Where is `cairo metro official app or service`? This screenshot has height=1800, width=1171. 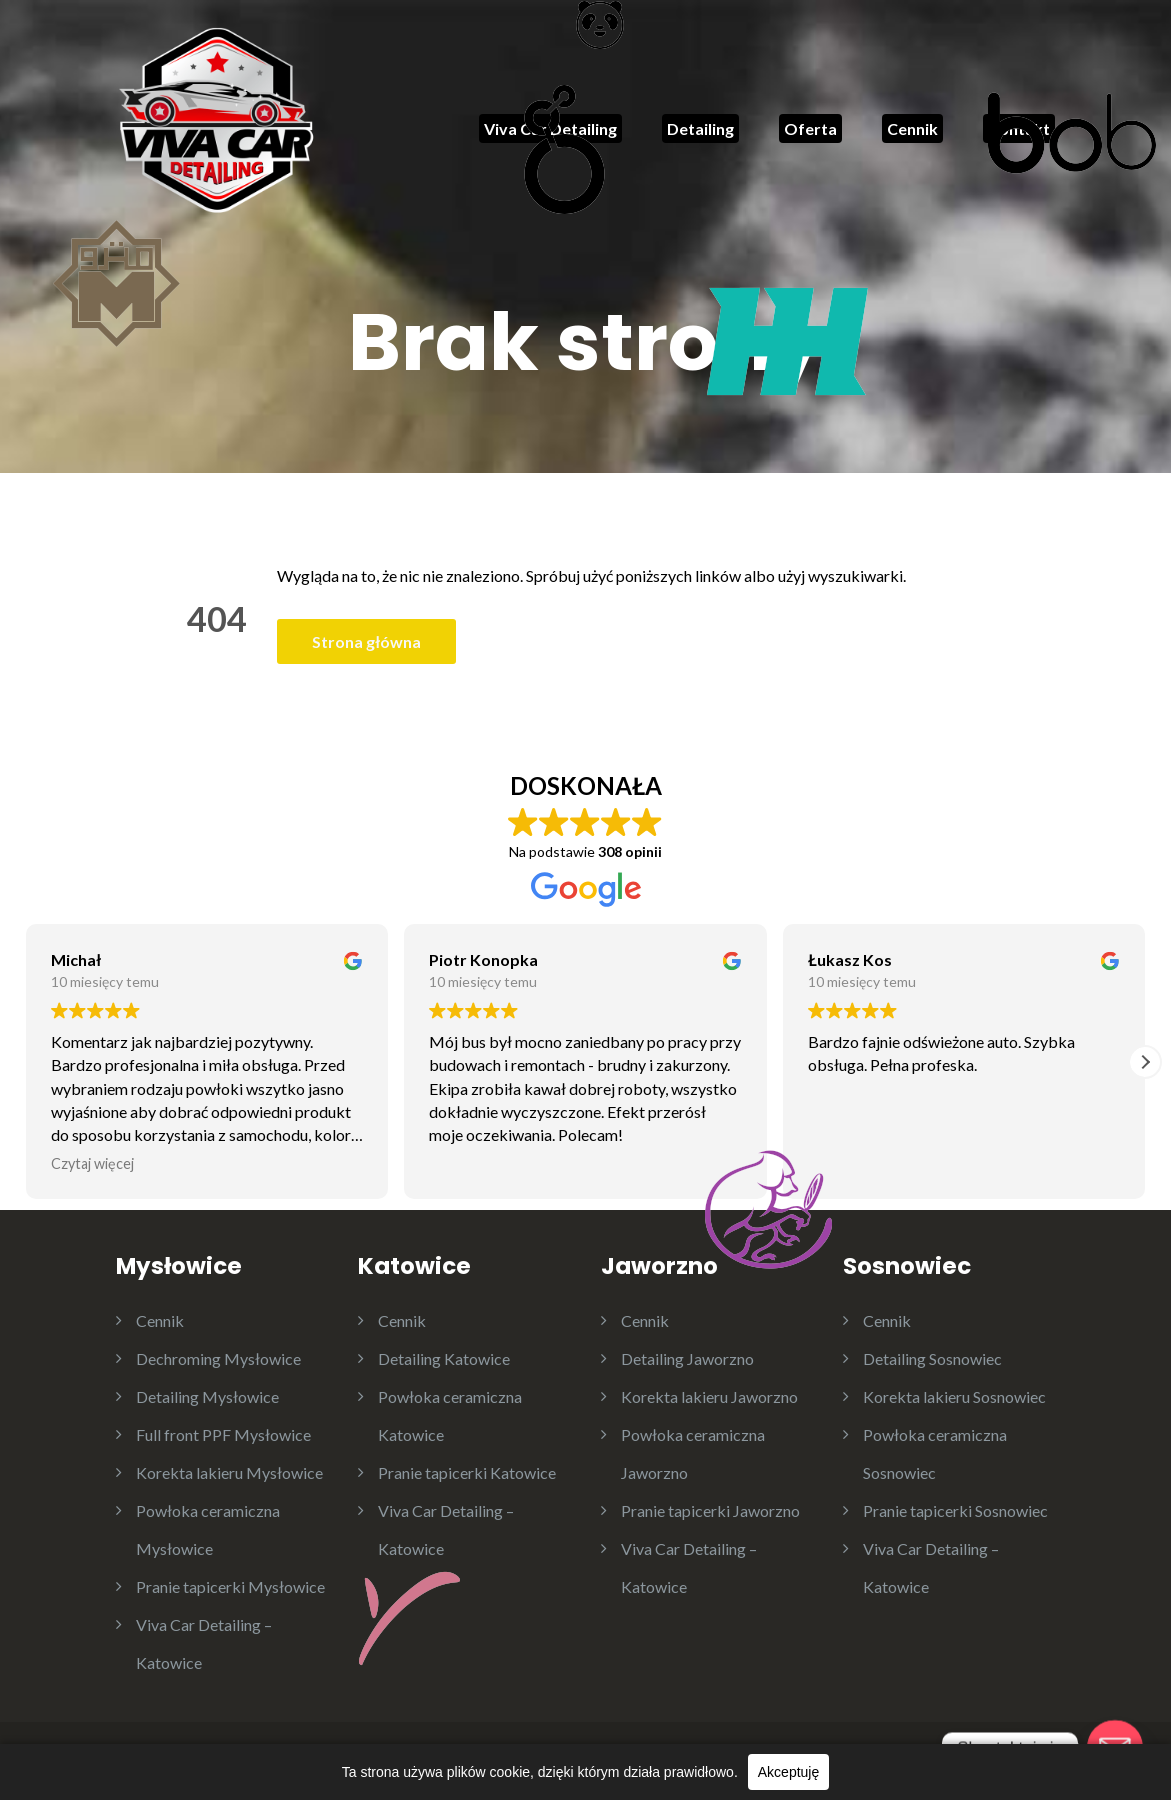
cairo metro official app or service is located at coordinates (116, 283).